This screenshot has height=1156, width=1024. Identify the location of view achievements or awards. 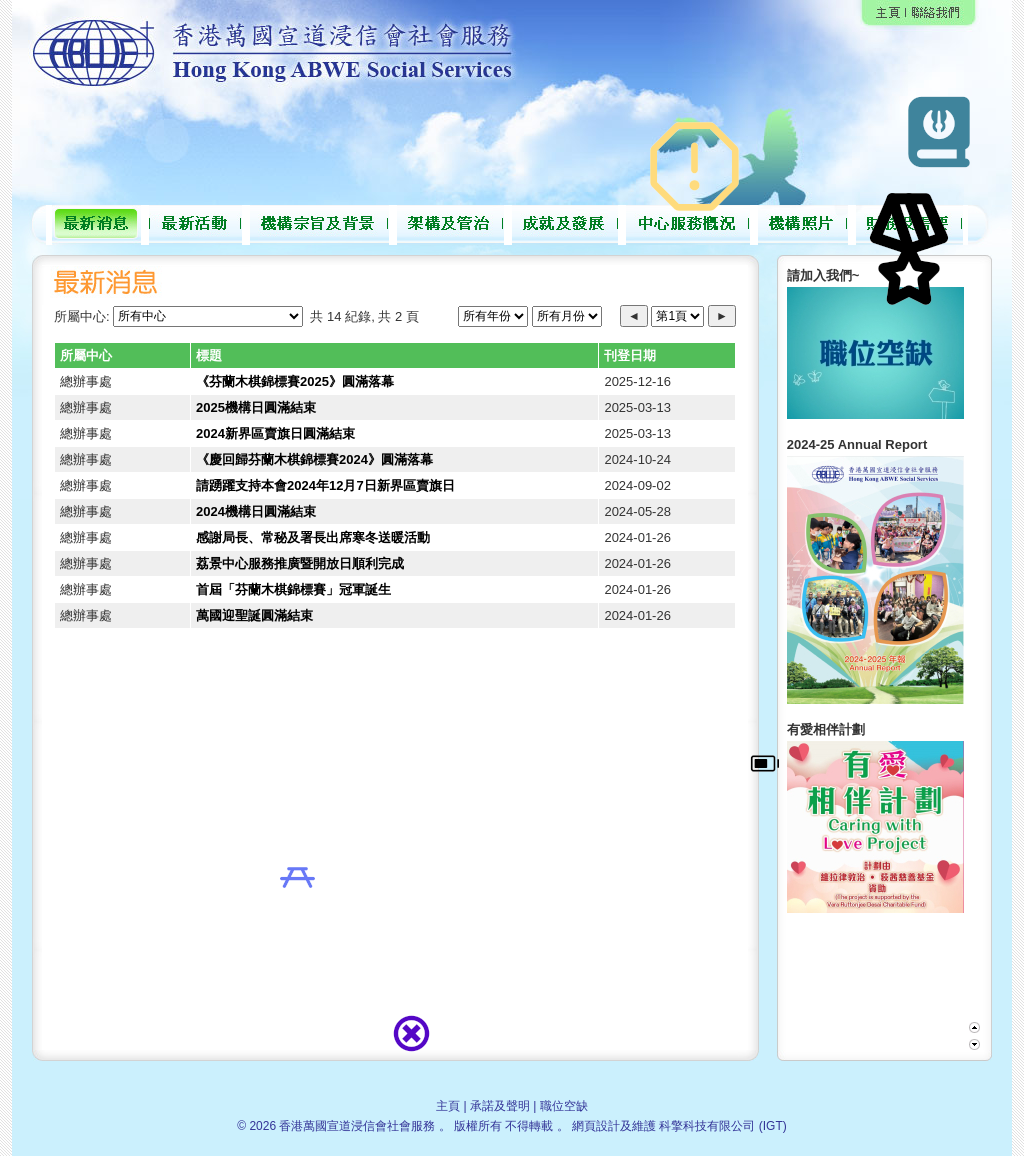
(909, 249).